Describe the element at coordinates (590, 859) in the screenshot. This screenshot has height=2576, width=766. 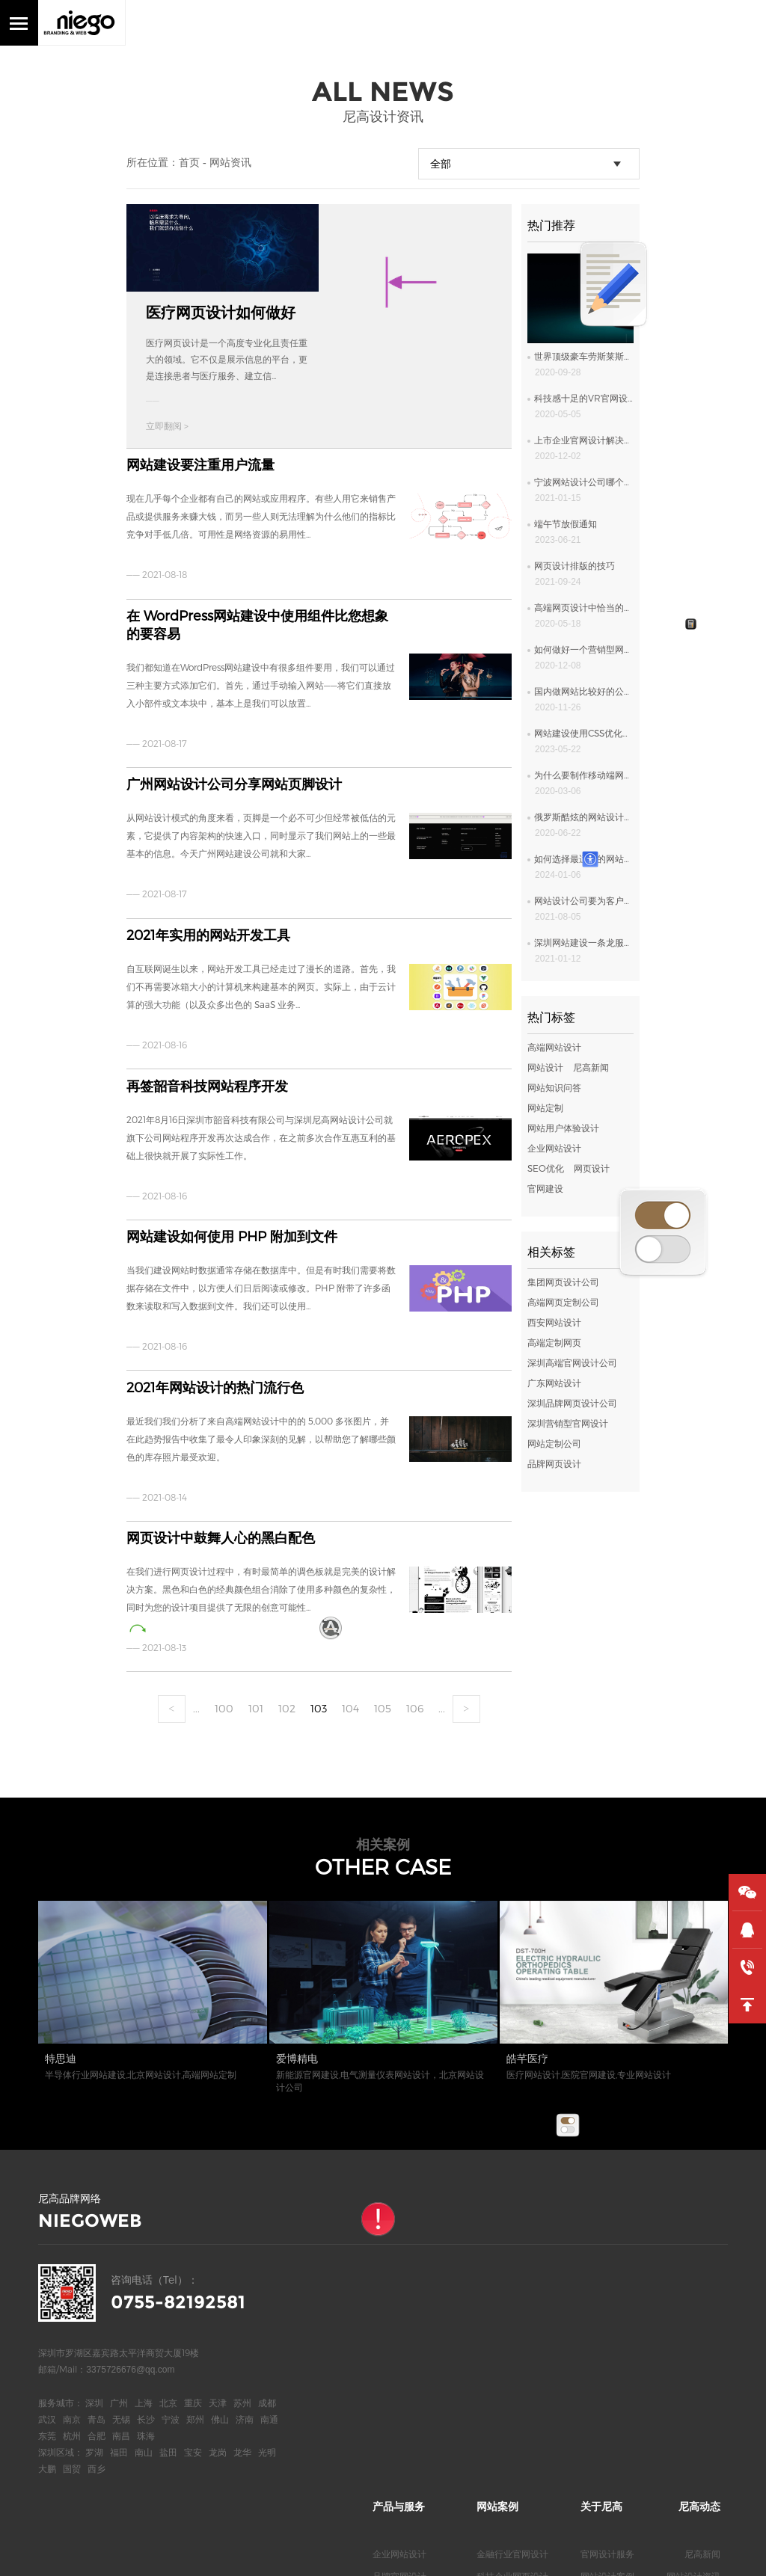
I see `access accessibility settings` at that location.